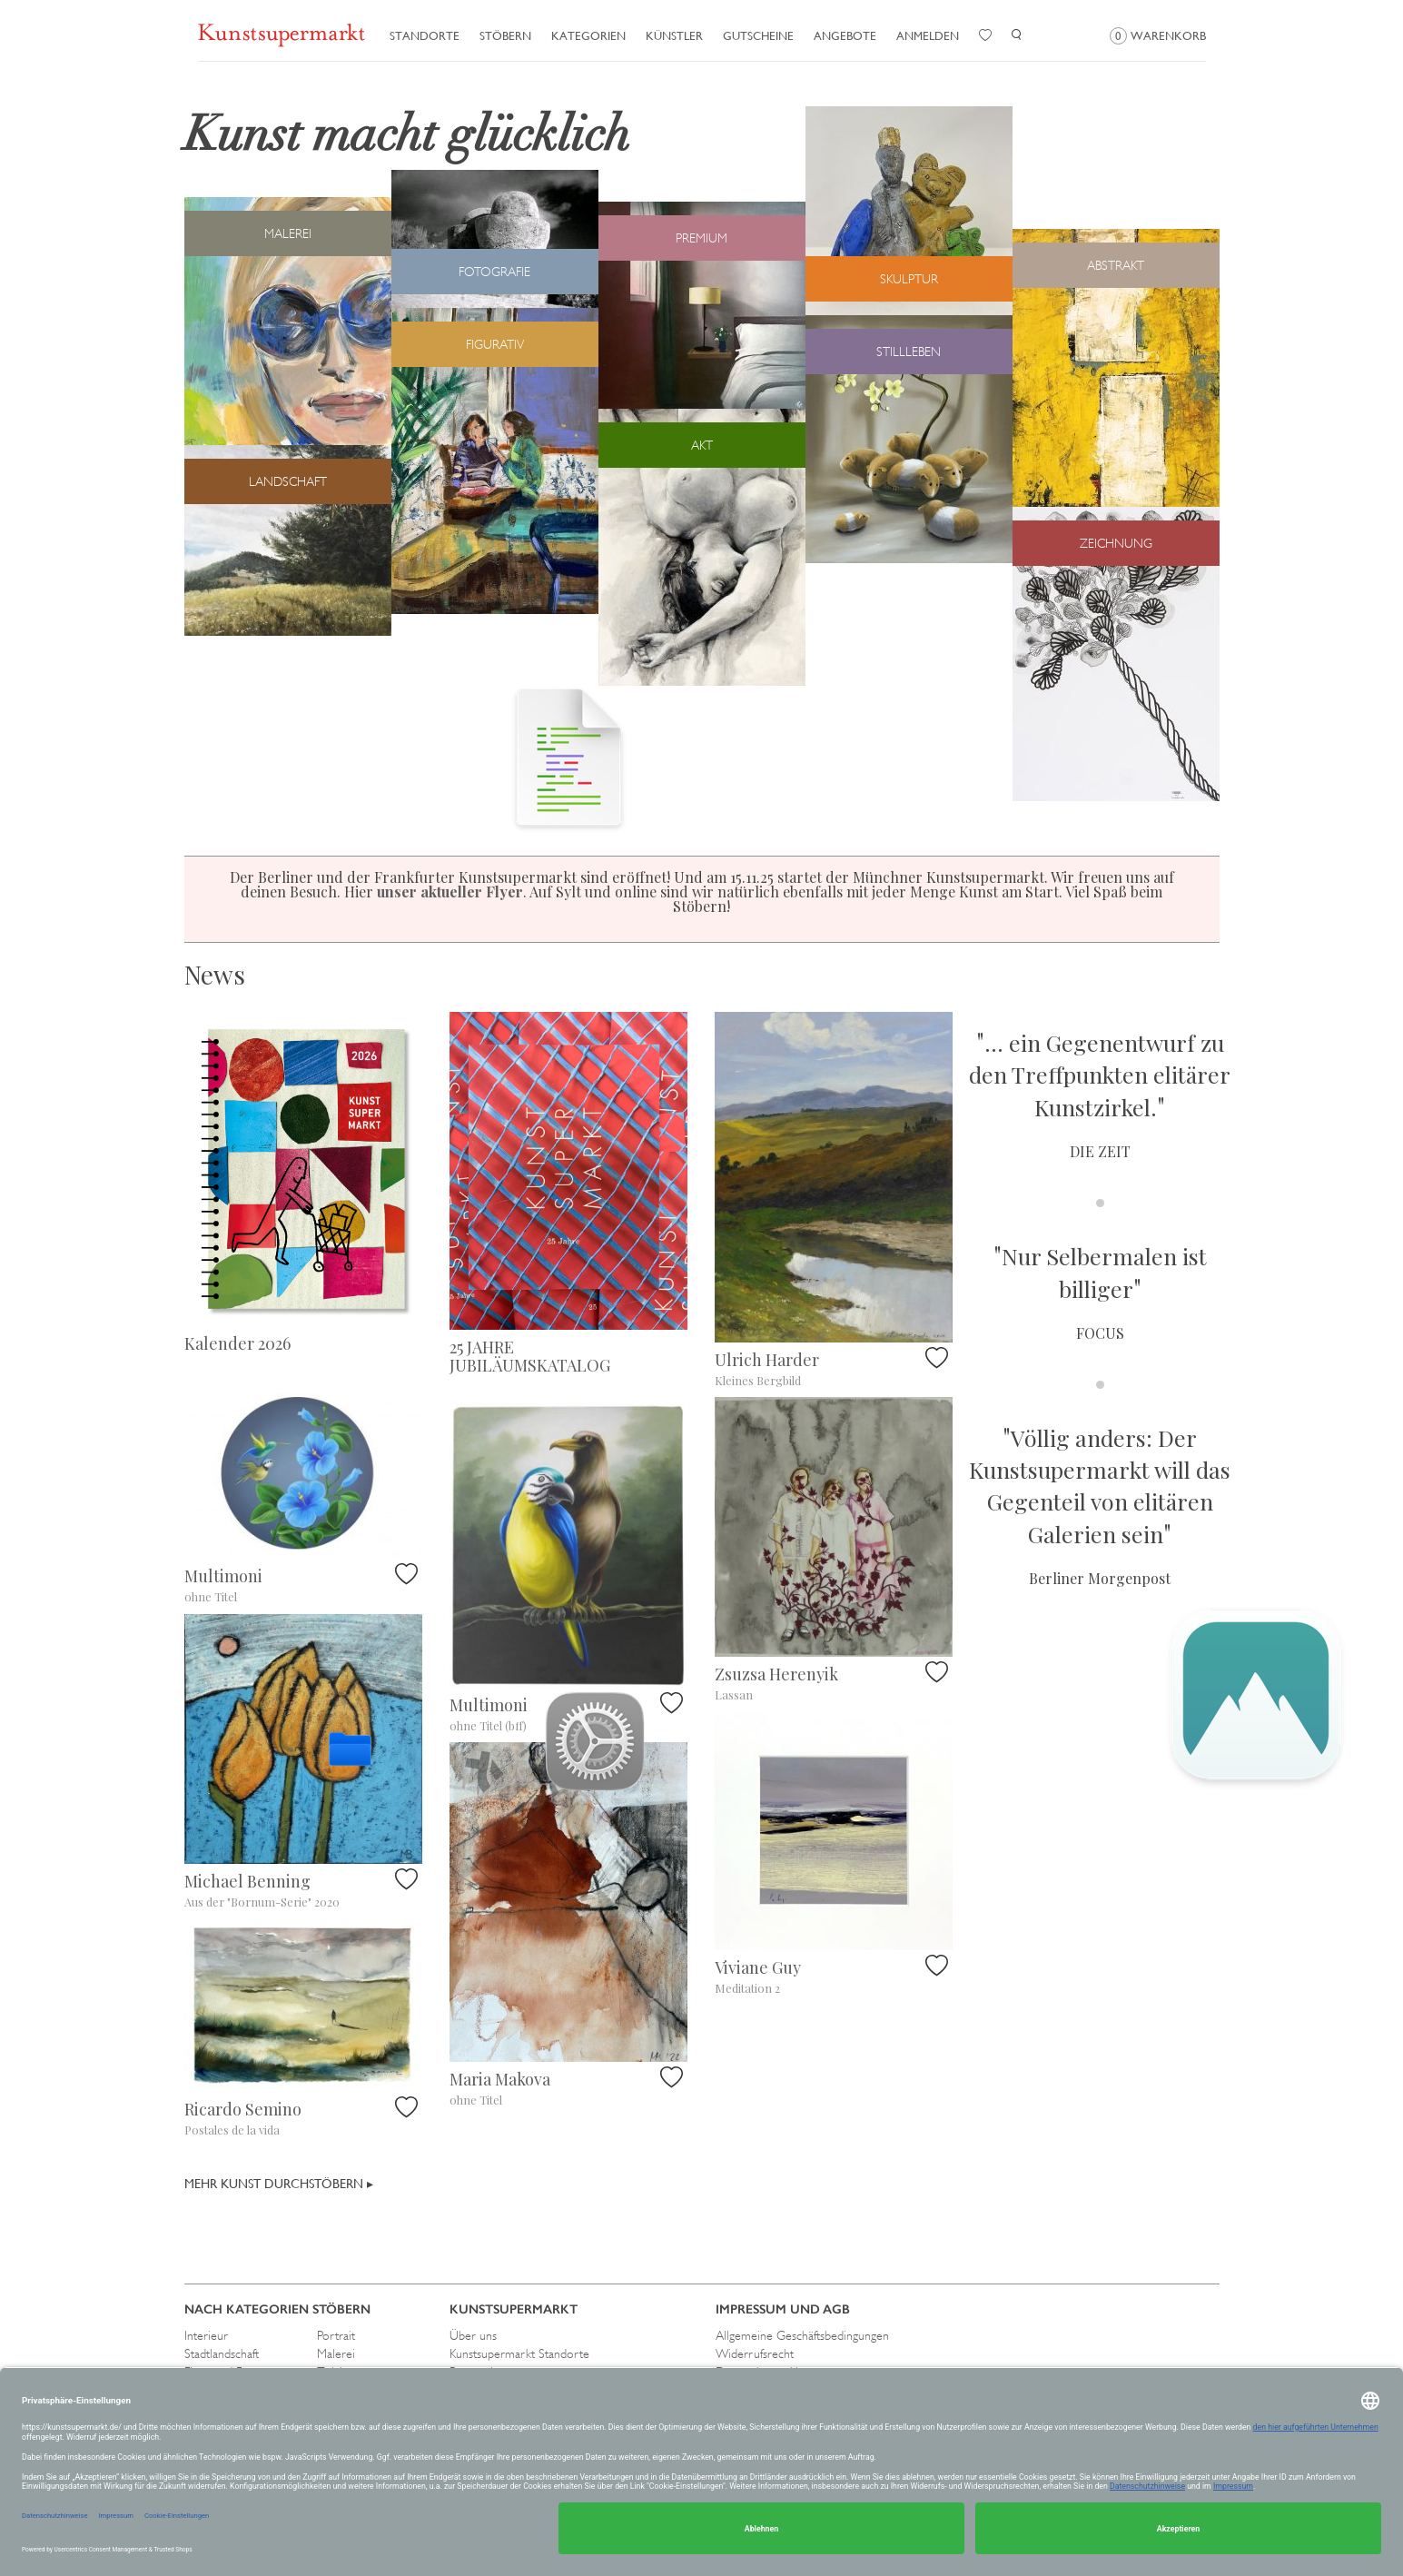 The width and height of the screenshot is (1403, 2576). Describe the element at coordinates (568, 759) in the screenshot. I see `a COBOL source code file` at that location.